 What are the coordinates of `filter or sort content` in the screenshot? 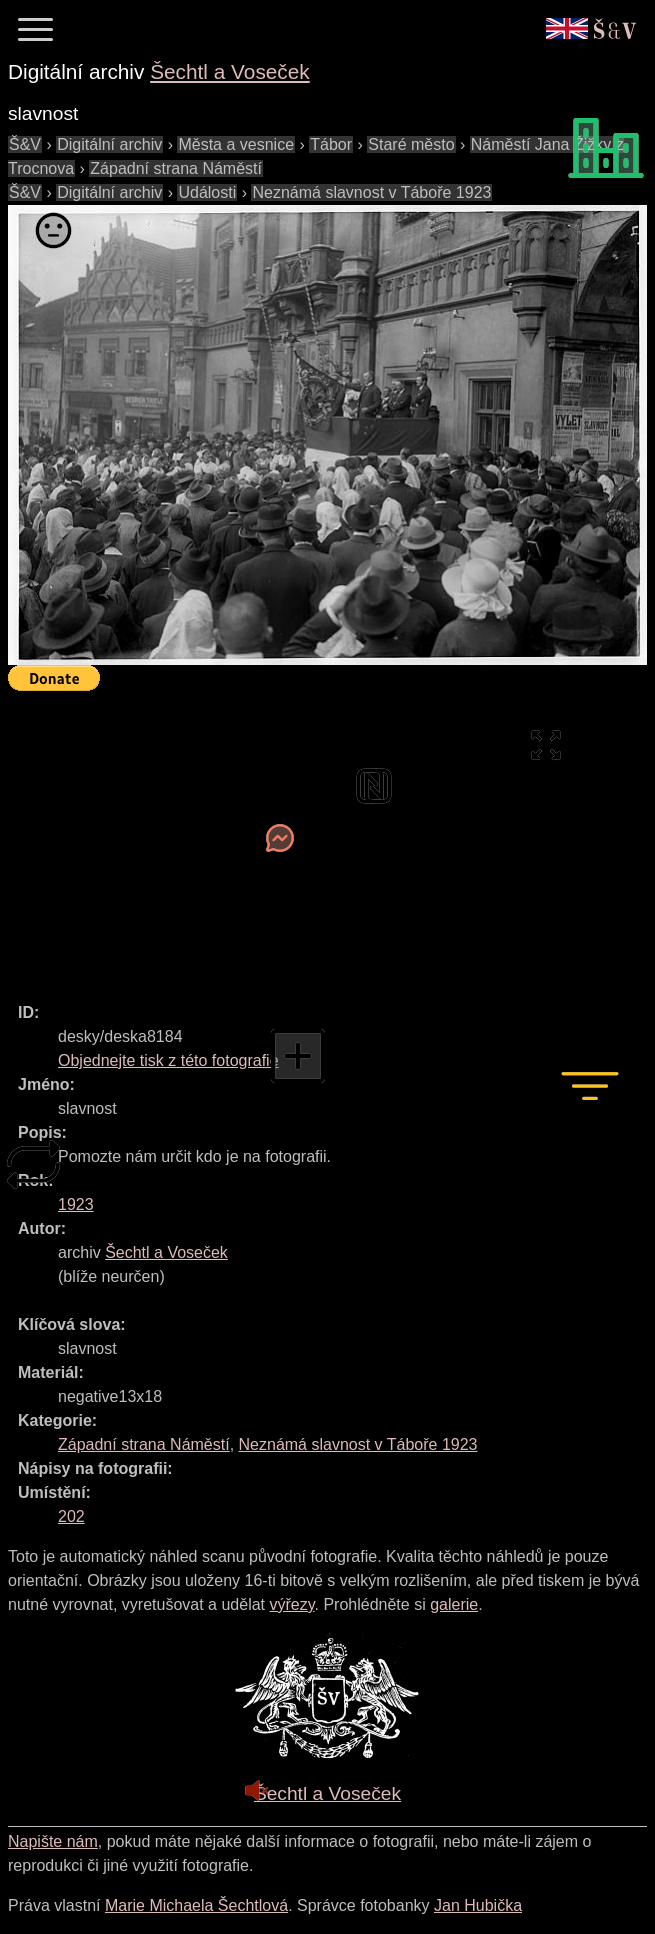 It's located at (590, 1084).